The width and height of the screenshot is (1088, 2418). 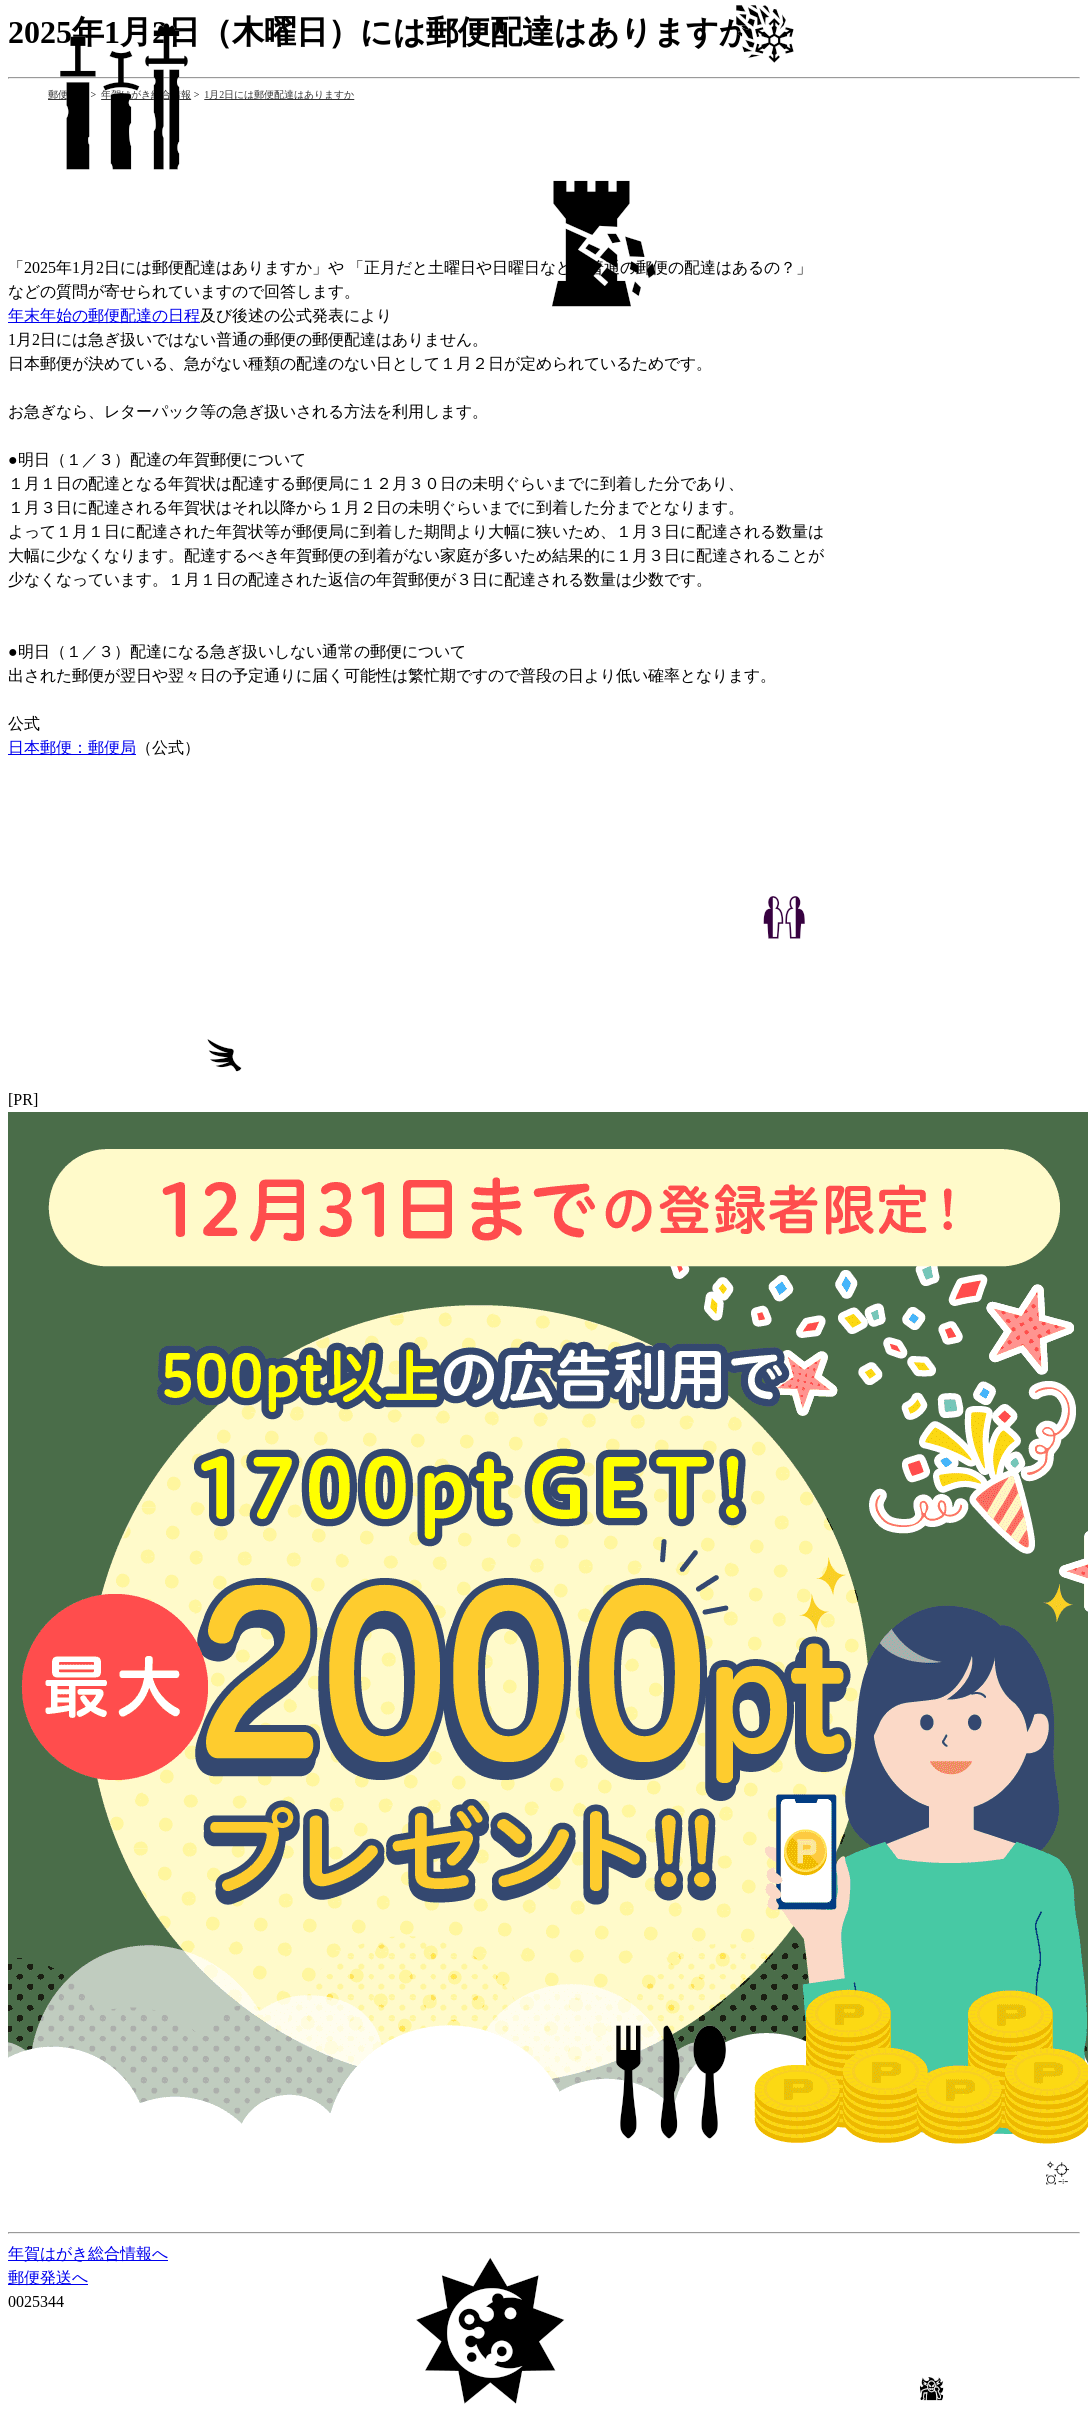 What do you see at coordinates (784, 917) in the screenshot?
I see `toggle between two modes or perspectives` at bounding box center [784, 917].